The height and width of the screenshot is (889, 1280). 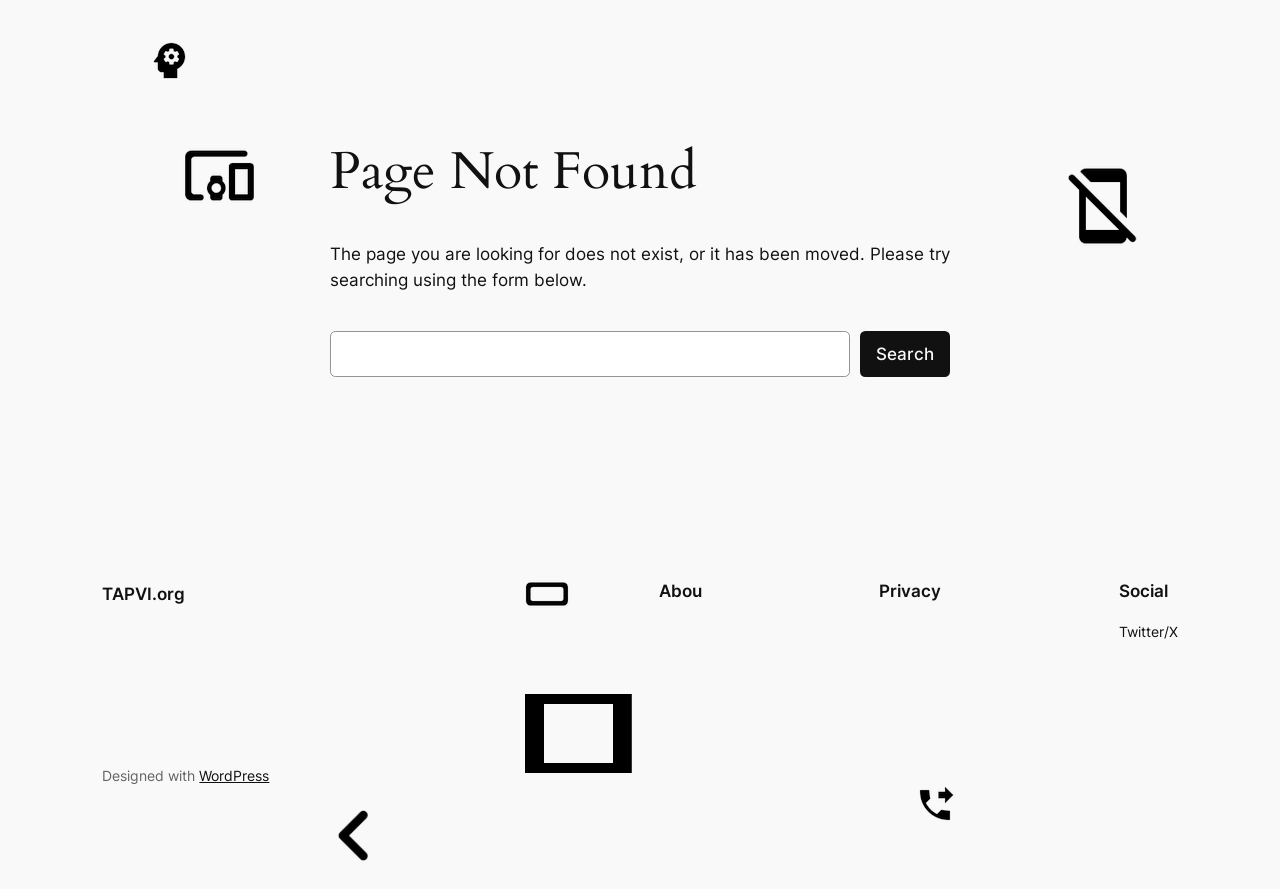 What do you see at coordinates (219, 175) in the screenshot?
I see `view other connected devices` at bounding box center [219, 175].